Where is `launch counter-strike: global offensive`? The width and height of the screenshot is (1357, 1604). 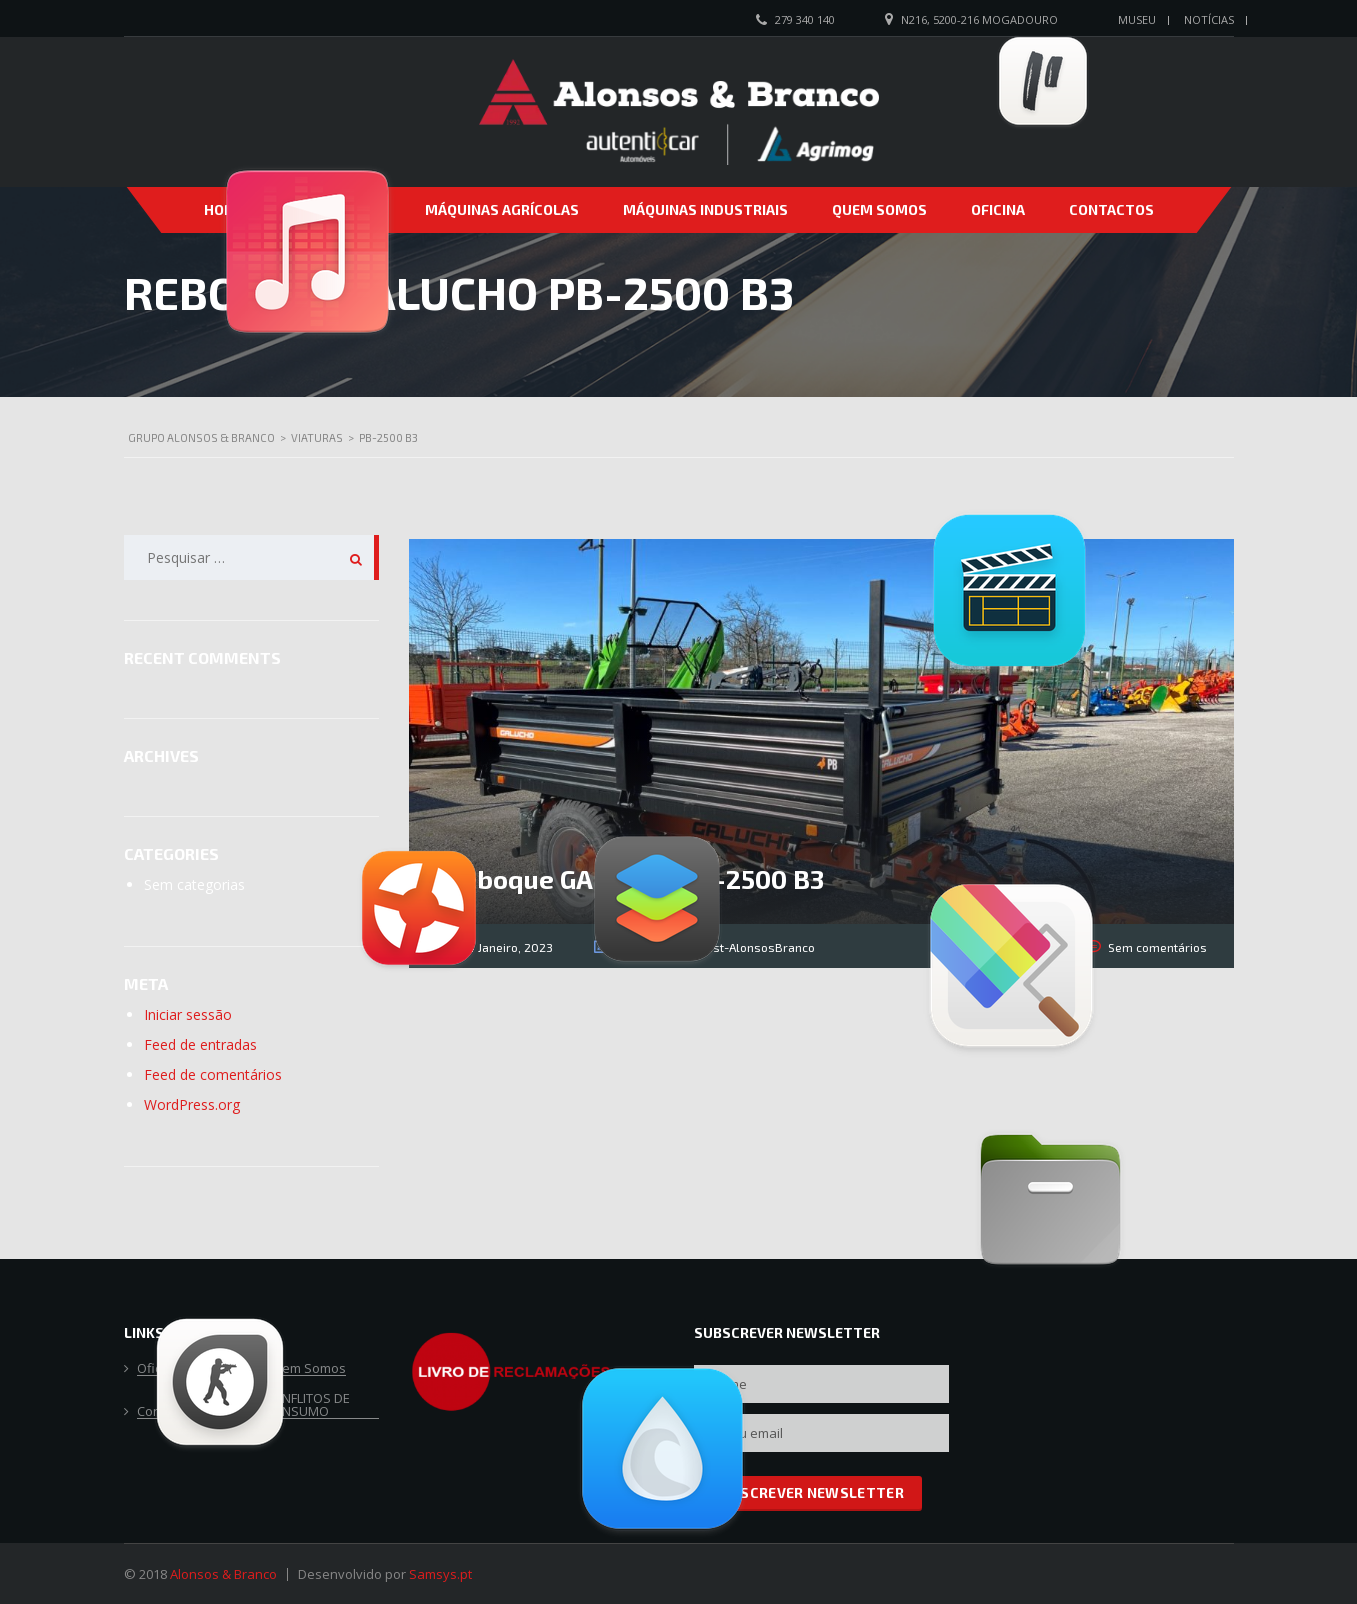 launch counter-strike: global offensive is located at coordinates (220, 1382).